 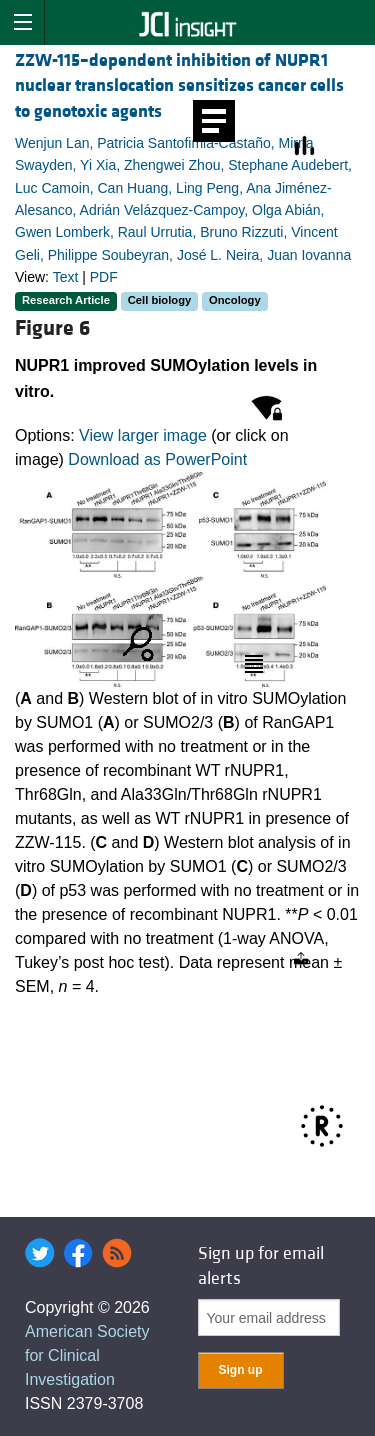 What do you see at coordinates (304, 145) in the screenshot?
I see `view analytics or statistics` at bounding box center [304, 145].